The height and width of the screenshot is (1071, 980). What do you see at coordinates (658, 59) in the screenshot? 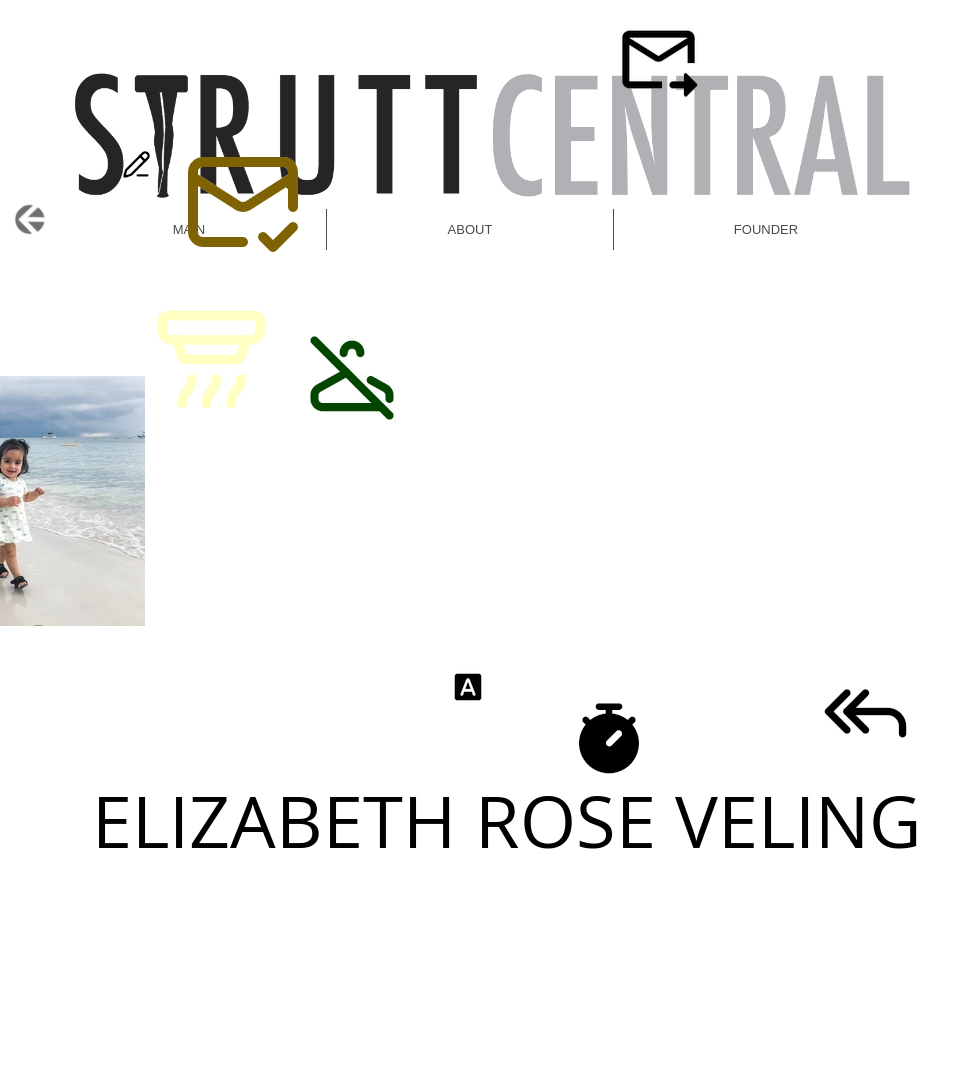
I see `forward an email to another recipient` at bounding box center [658, 59].